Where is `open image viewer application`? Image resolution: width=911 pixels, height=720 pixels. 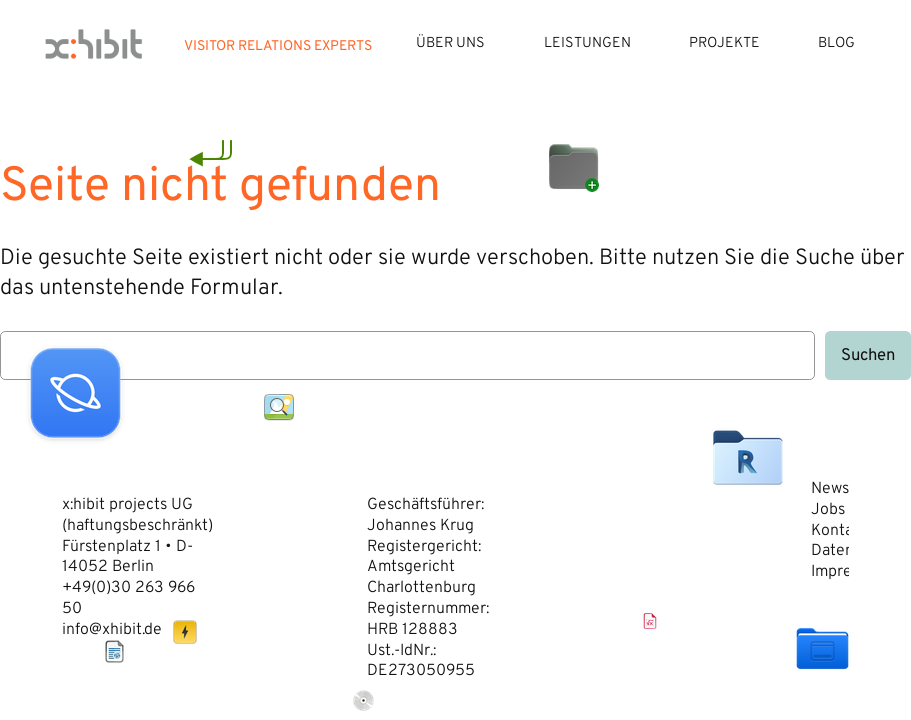 open image viewer application is located at coordinates (279, 407).